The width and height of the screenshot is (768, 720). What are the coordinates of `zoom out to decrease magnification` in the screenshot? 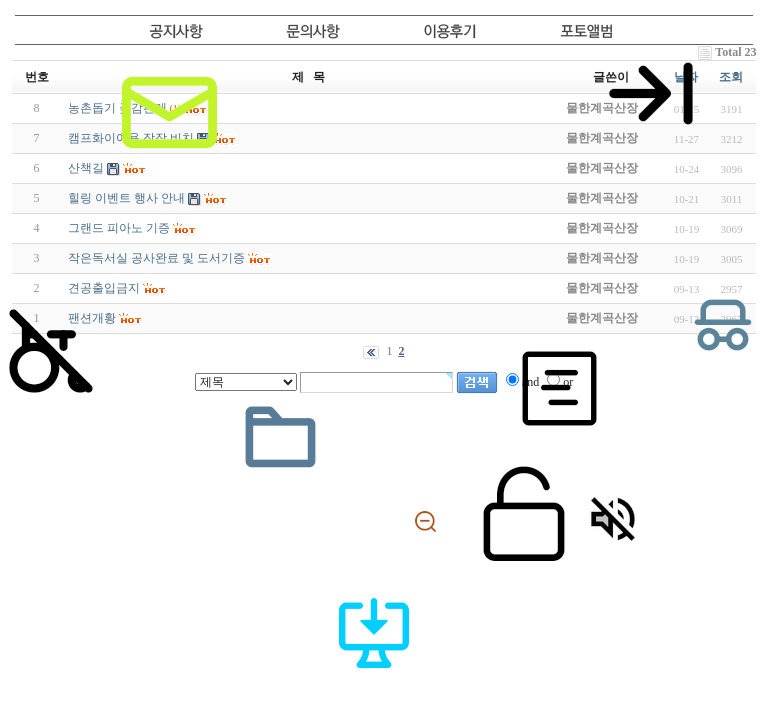 It's located at (425, 521).